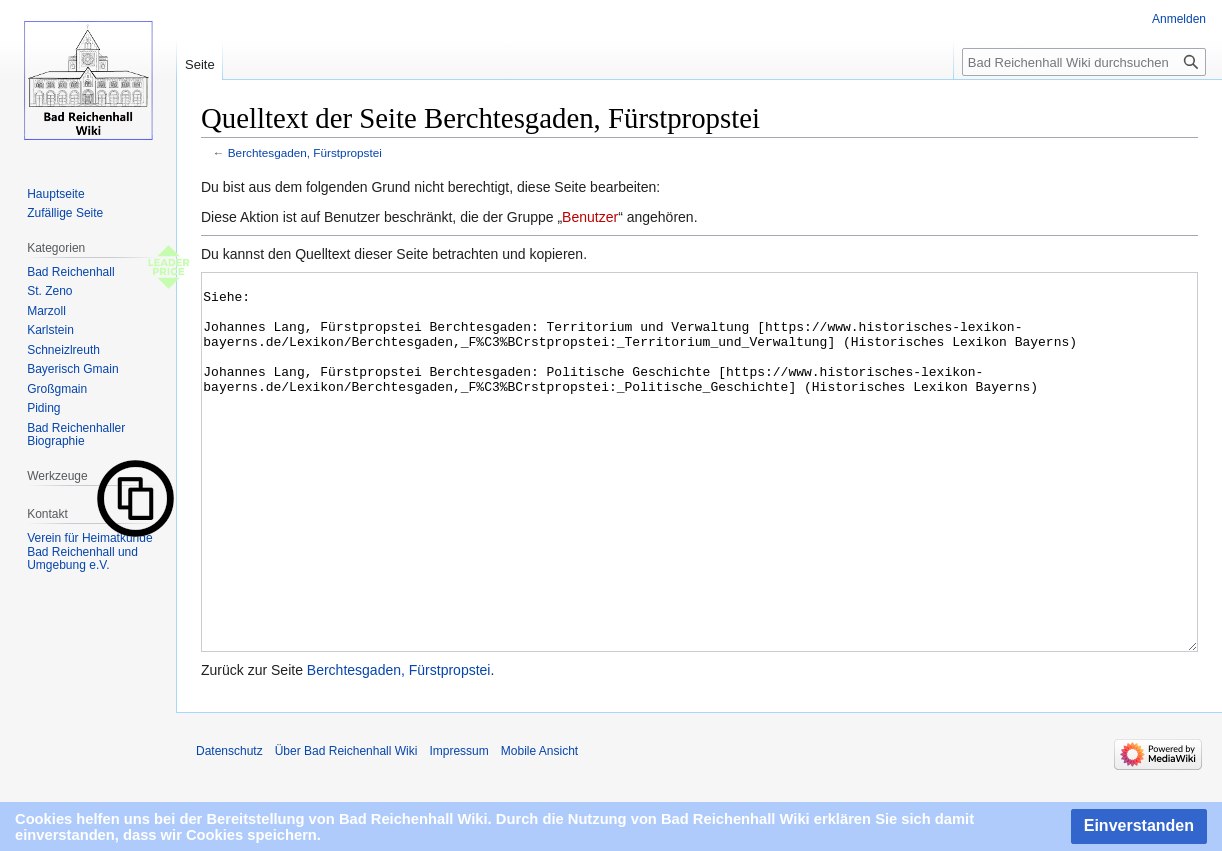 The width and height of the screenshot is (1222, 851). What do you see at coordinates (135, 498) in the screenshot?
I see `indicates content is licensed for sharing under creative commons` at bounding box center [135, 498].